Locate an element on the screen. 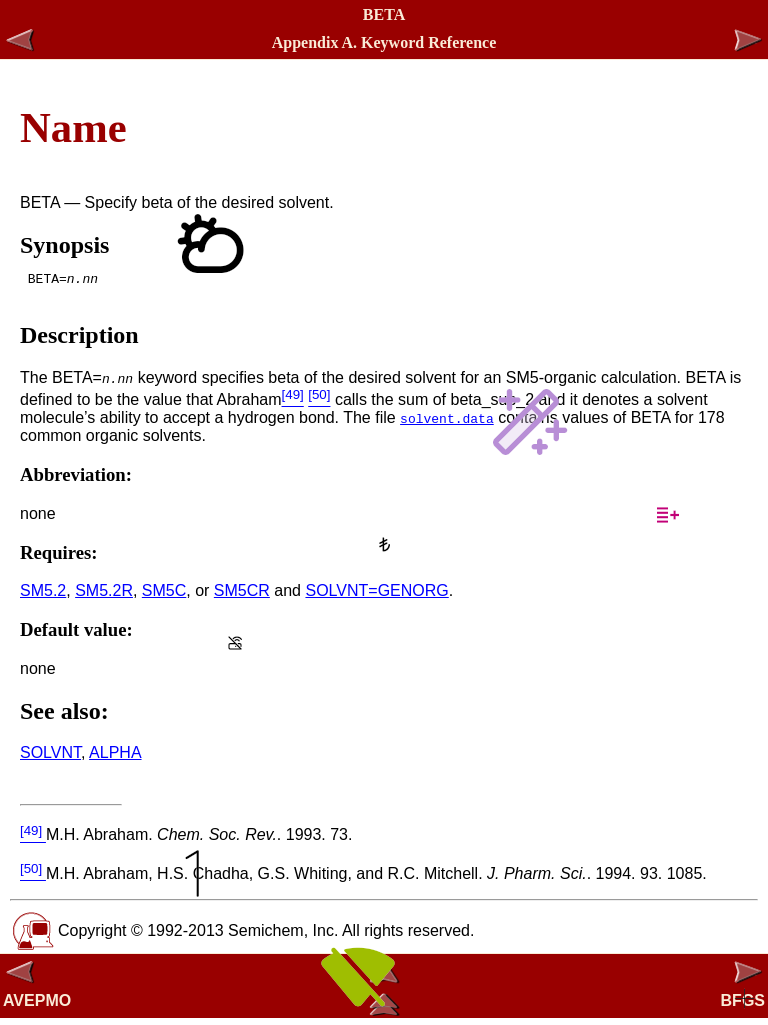  apply auto-enhance or smart adjustments is located at coordinates (526, 422).